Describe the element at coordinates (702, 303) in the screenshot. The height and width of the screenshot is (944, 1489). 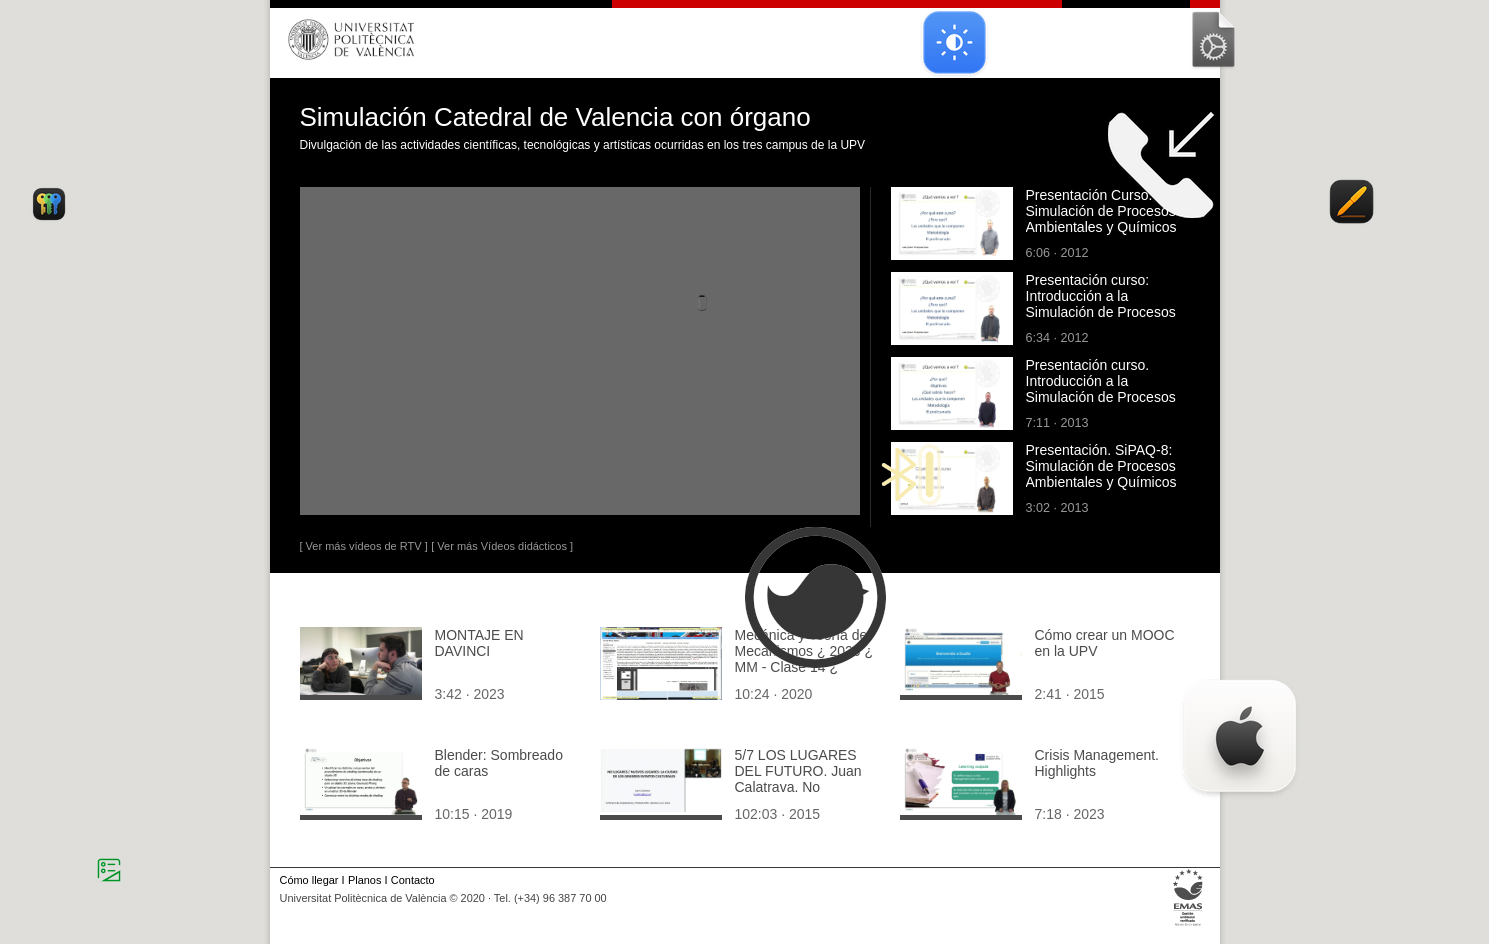
I see `mac pro (cylinder model) in finder sidebar` at that location.